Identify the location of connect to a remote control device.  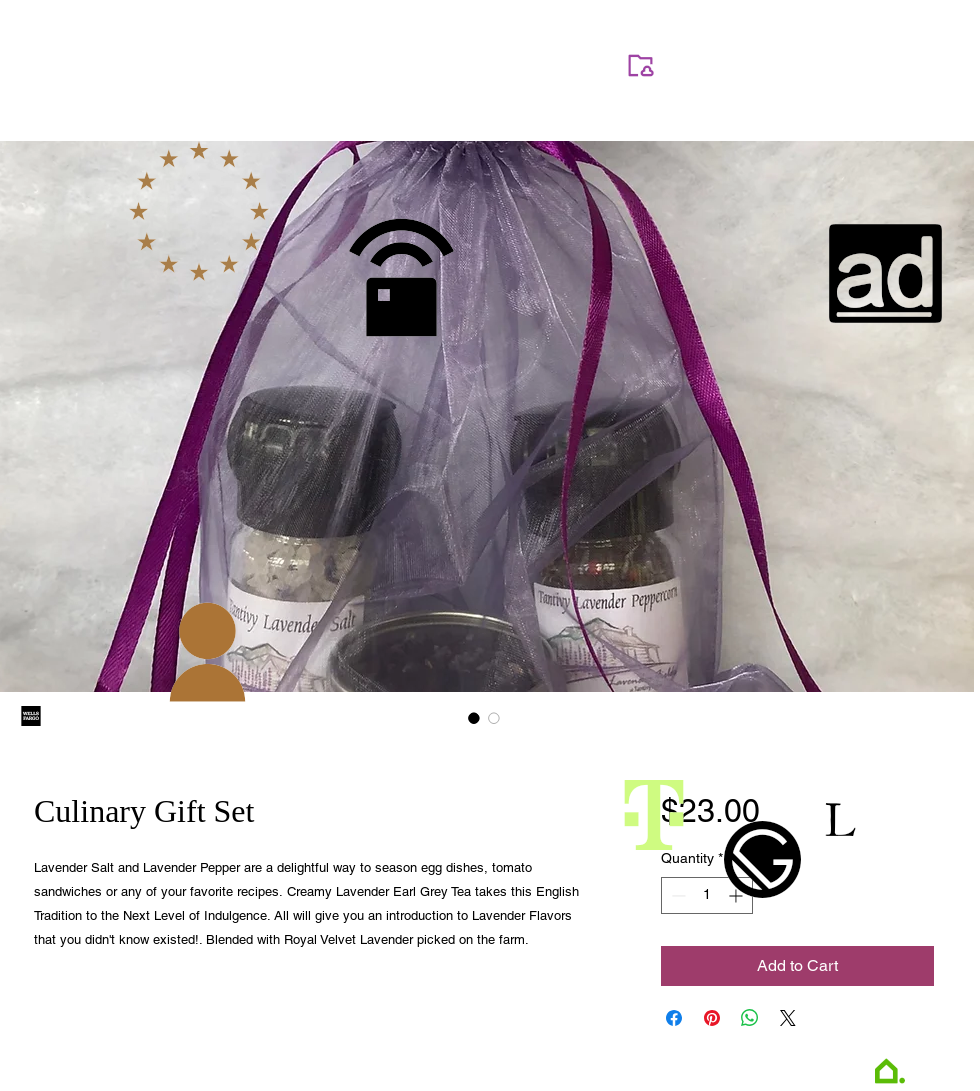
(401, 277).